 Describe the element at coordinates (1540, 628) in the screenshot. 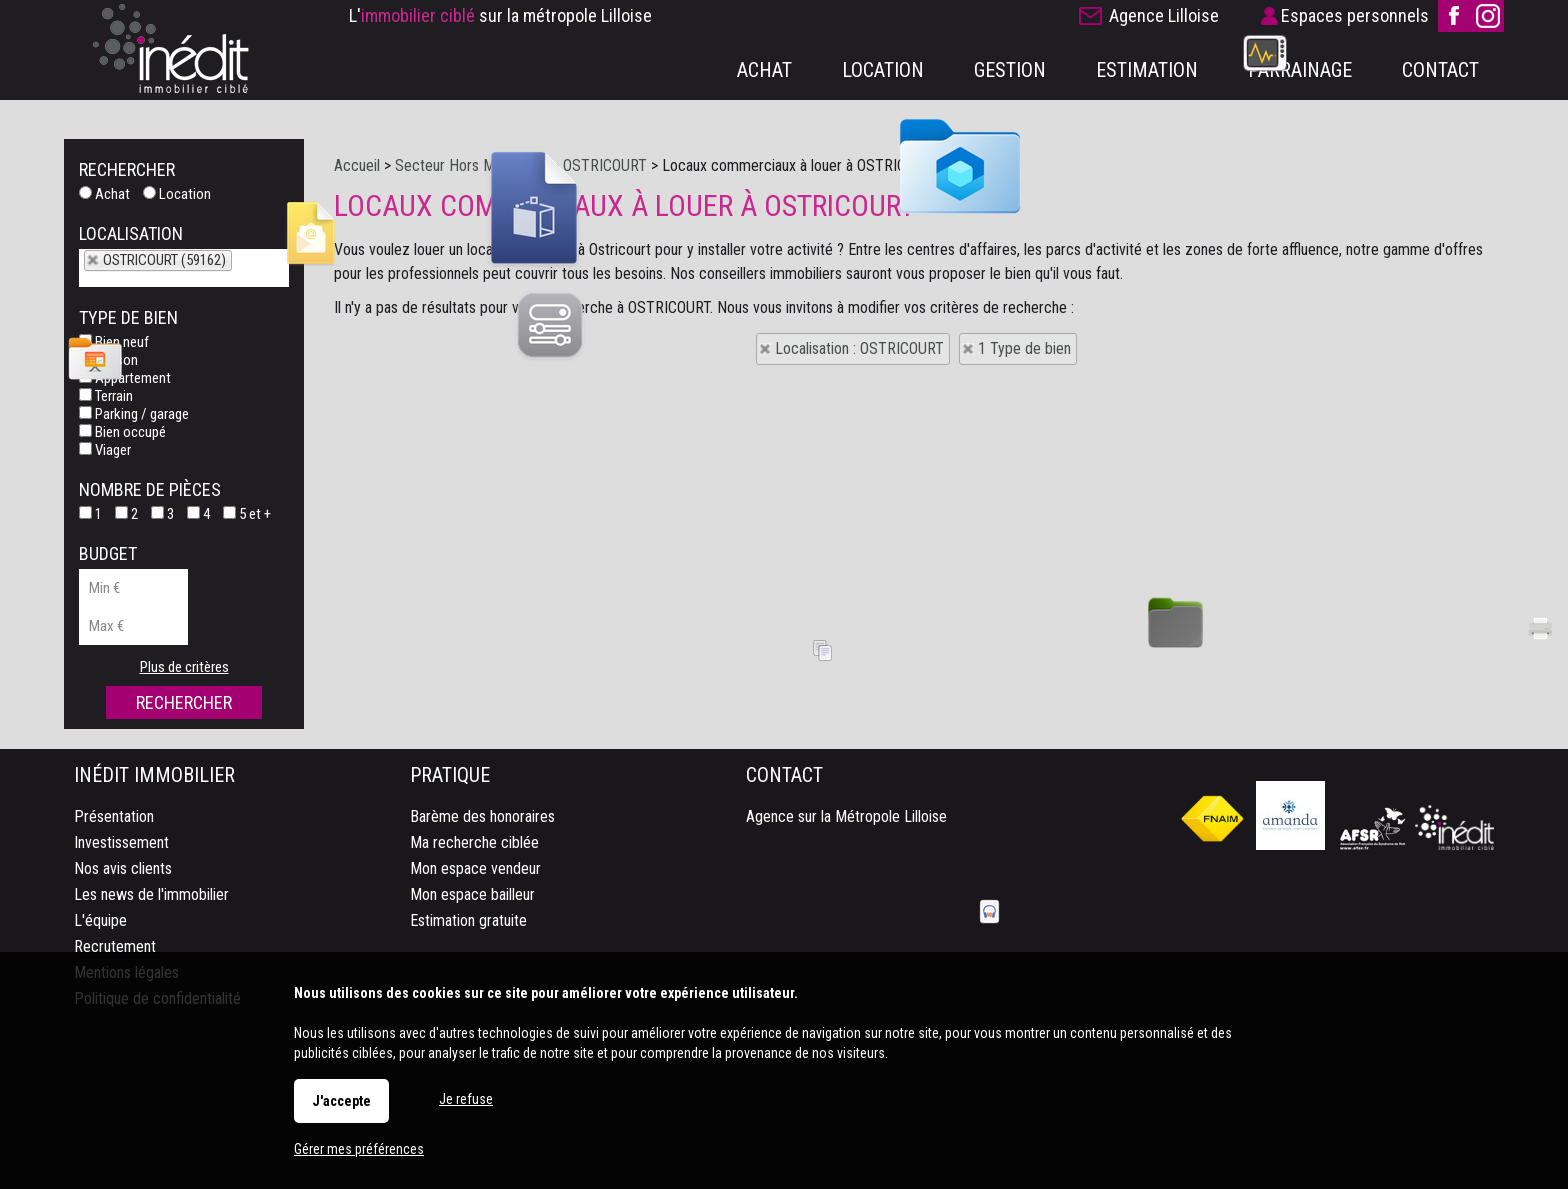

I see `print current document or page` at that location.